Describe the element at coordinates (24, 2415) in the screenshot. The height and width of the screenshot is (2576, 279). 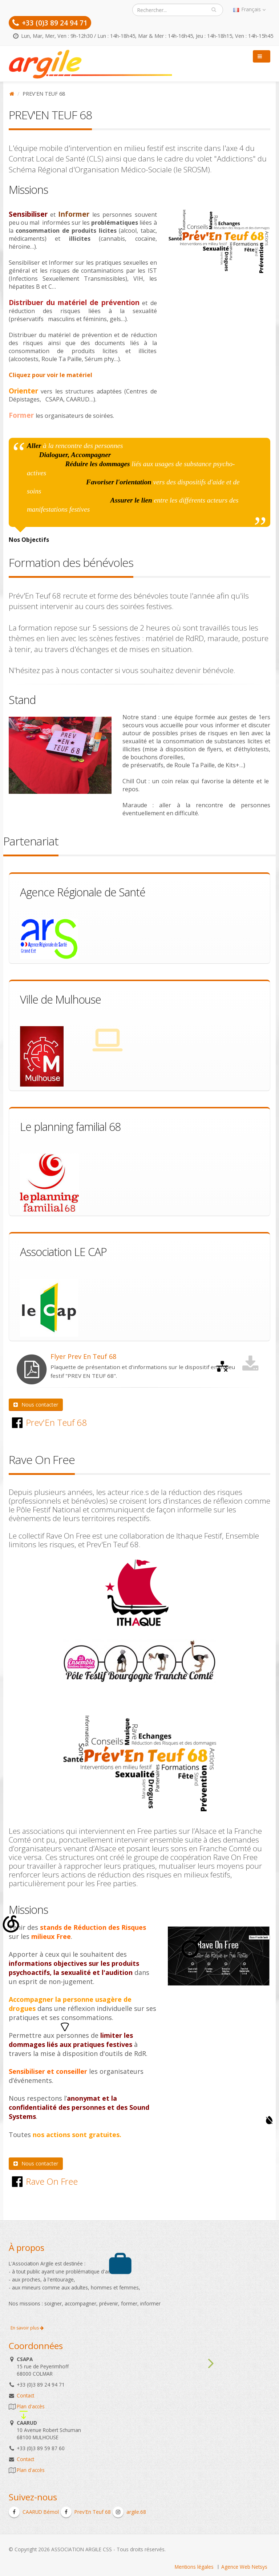
I see `download file or content` at that location.